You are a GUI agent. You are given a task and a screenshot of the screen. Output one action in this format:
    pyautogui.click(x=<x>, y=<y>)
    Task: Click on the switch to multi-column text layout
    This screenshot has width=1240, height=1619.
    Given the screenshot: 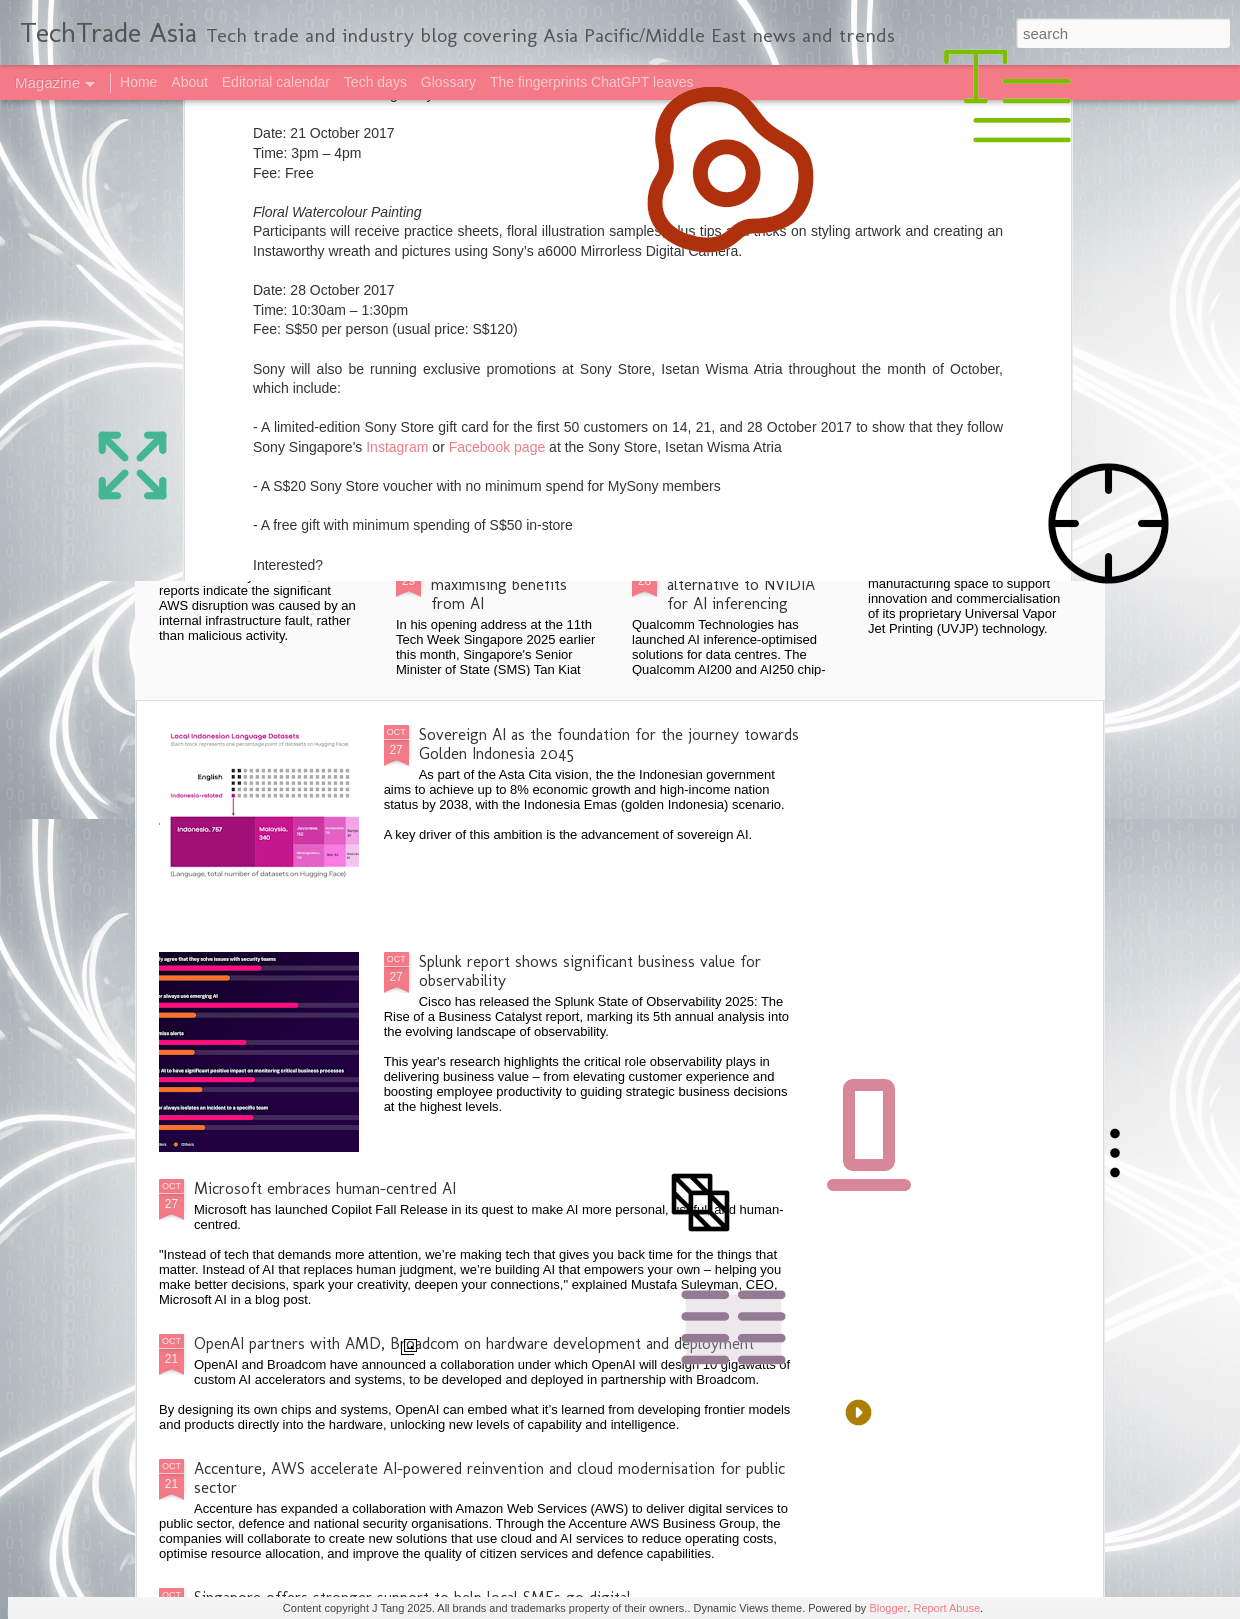 What is the action you would take?
    pyautogui.click(x=733, y=1329)
    